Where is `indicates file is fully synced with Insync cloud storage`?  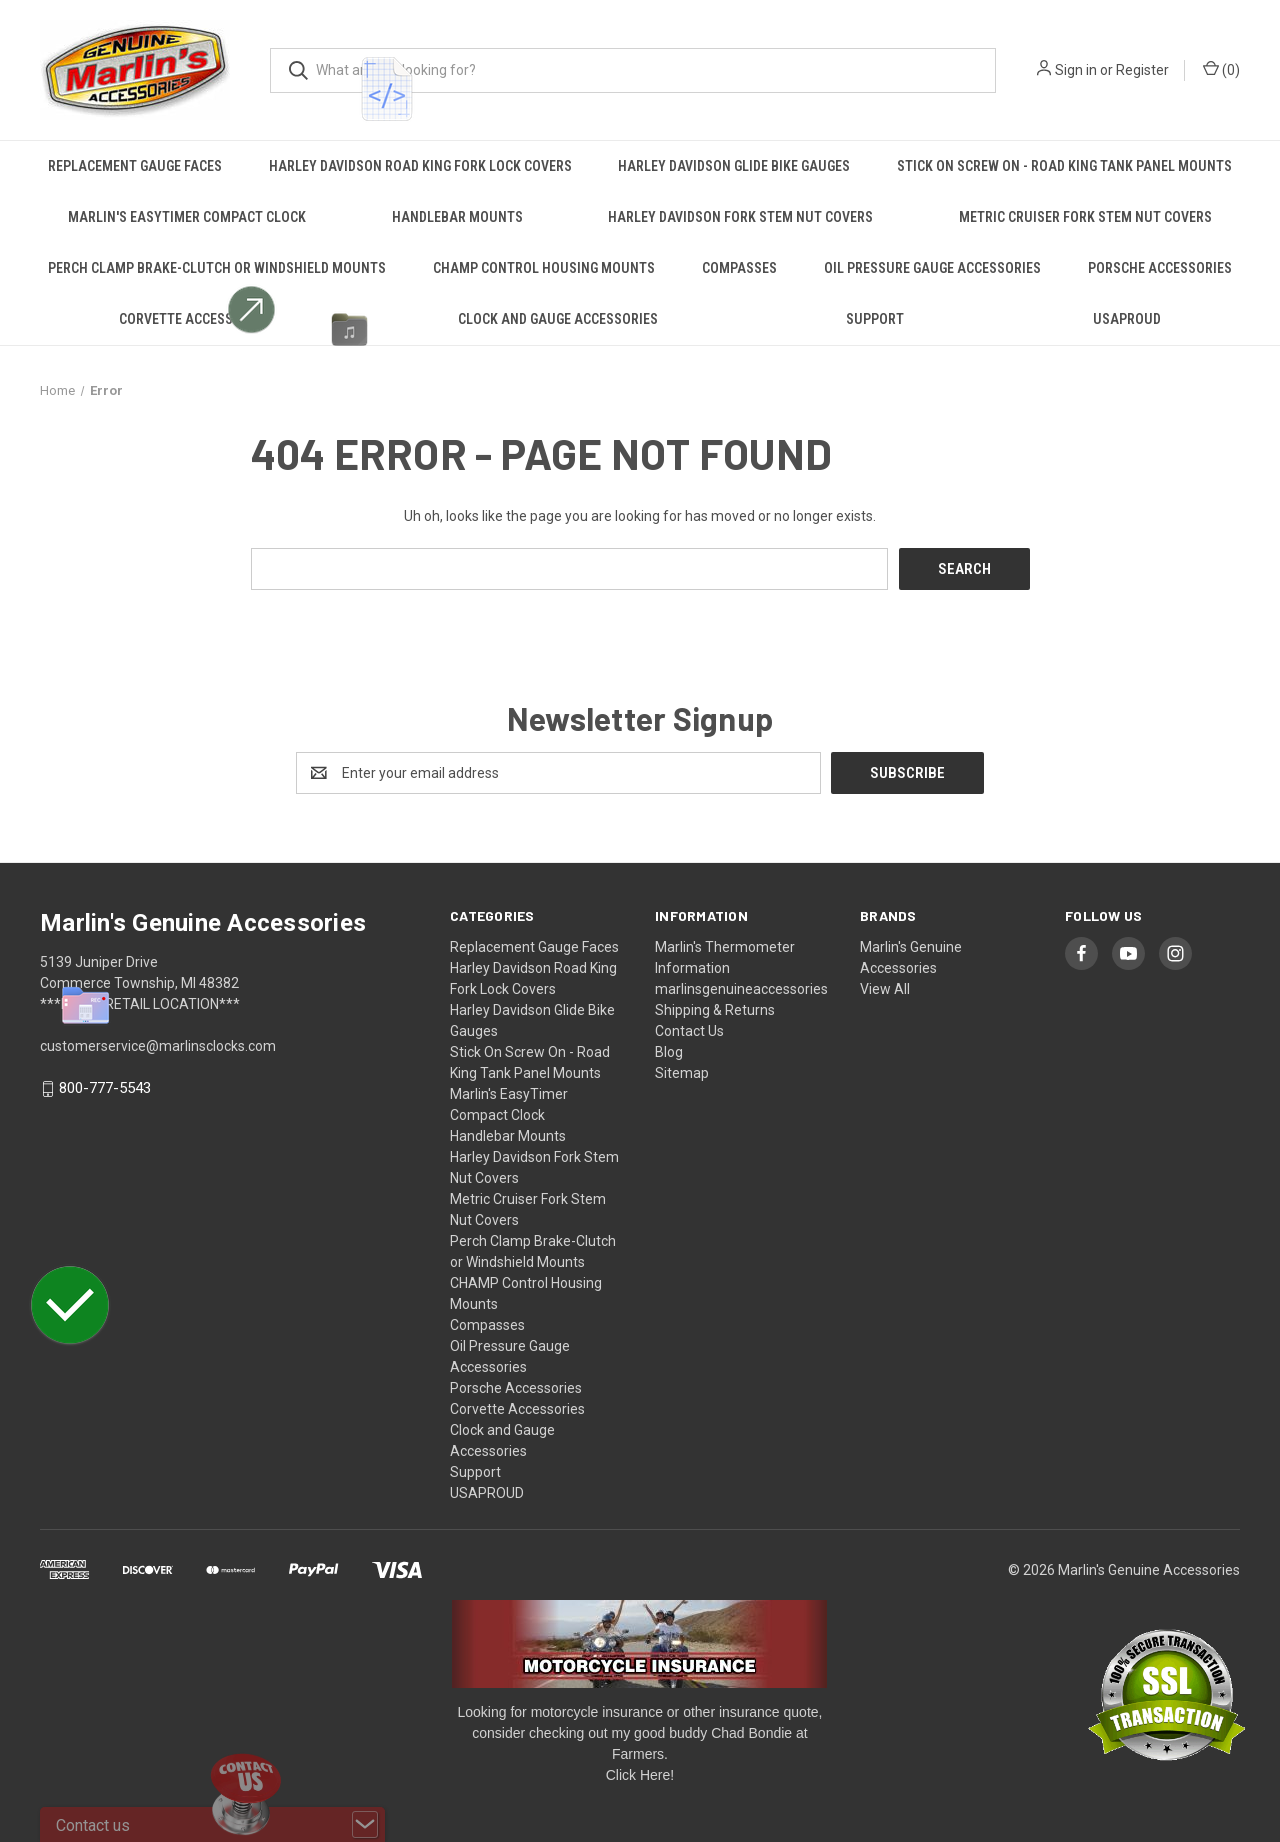
indicates file is fully synced with Insync cloud storage is located at coordinates (70, 1305).